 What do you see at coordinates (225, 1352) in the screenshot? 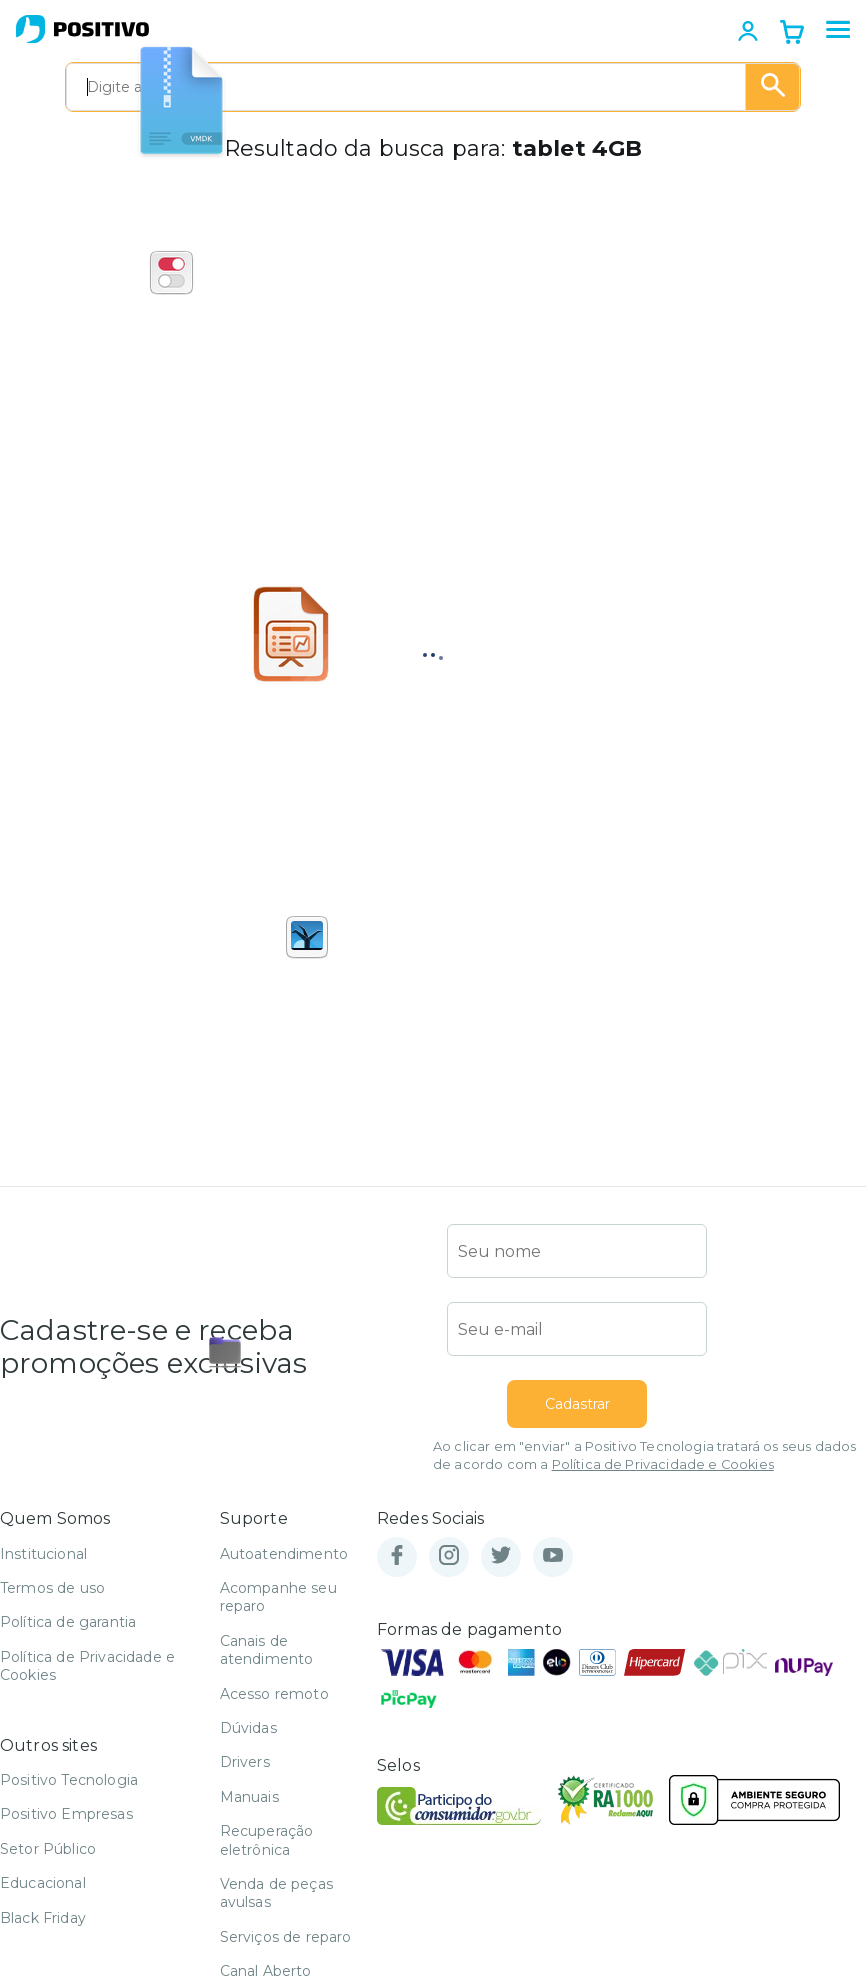
I see `access a remote or network folder` at bounding box center [225, 1352].